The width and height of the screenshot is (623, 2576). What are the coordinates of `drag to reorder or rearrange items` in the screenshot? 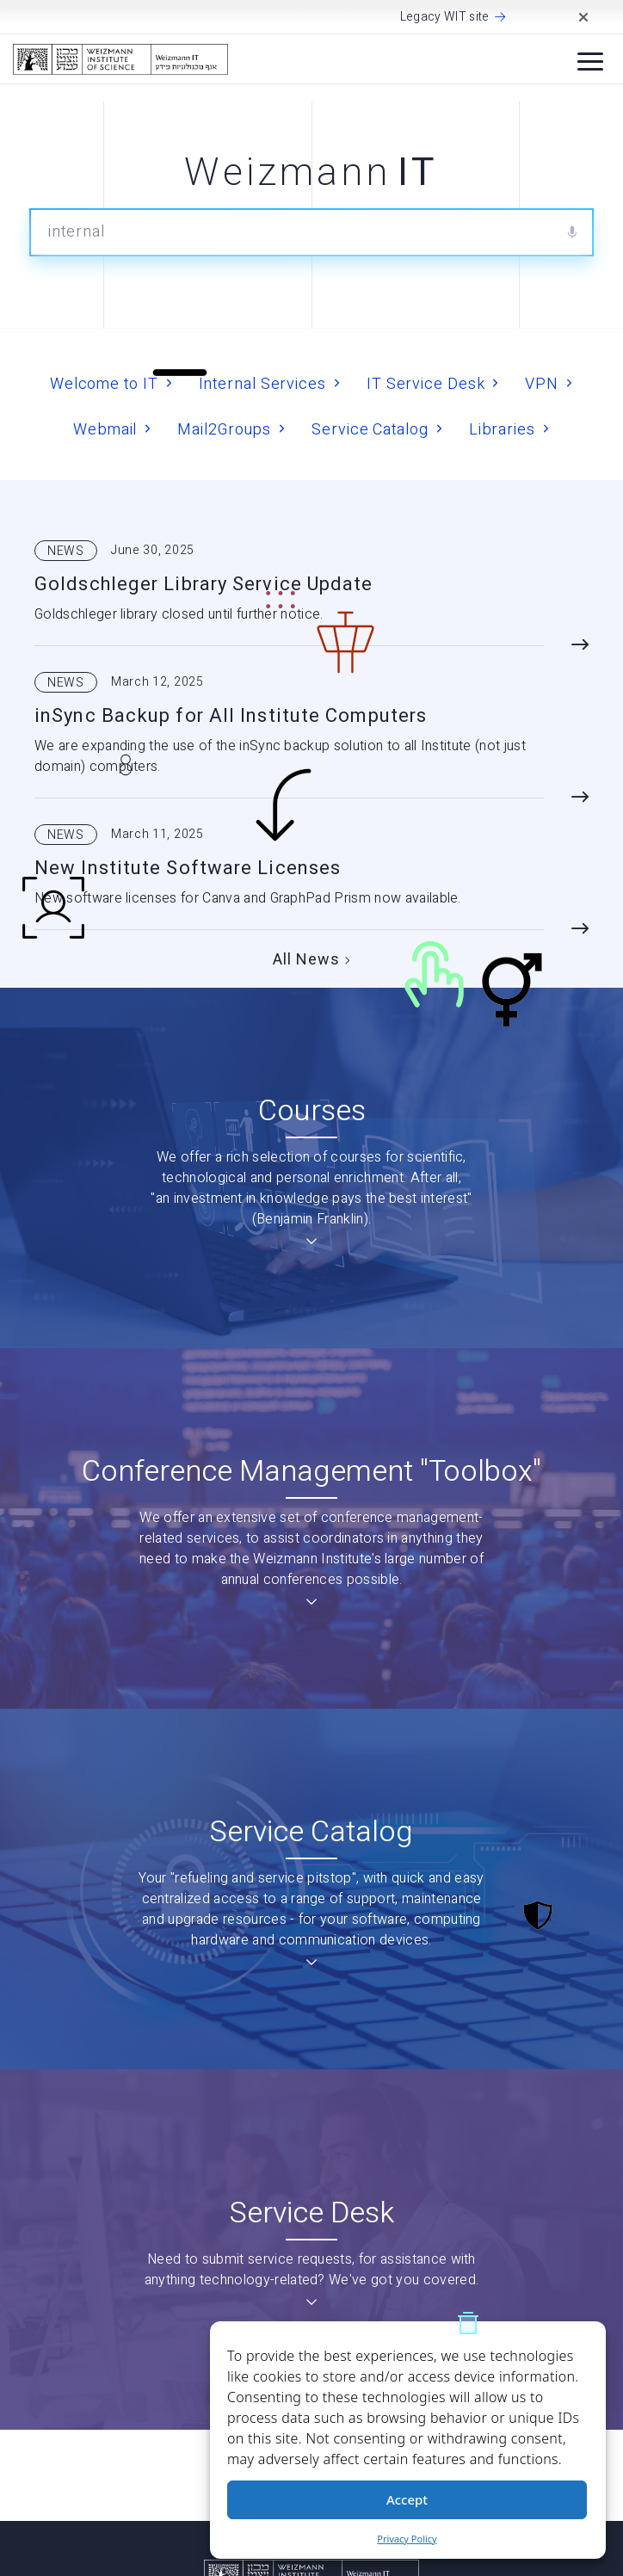 It's located at (281, 600).